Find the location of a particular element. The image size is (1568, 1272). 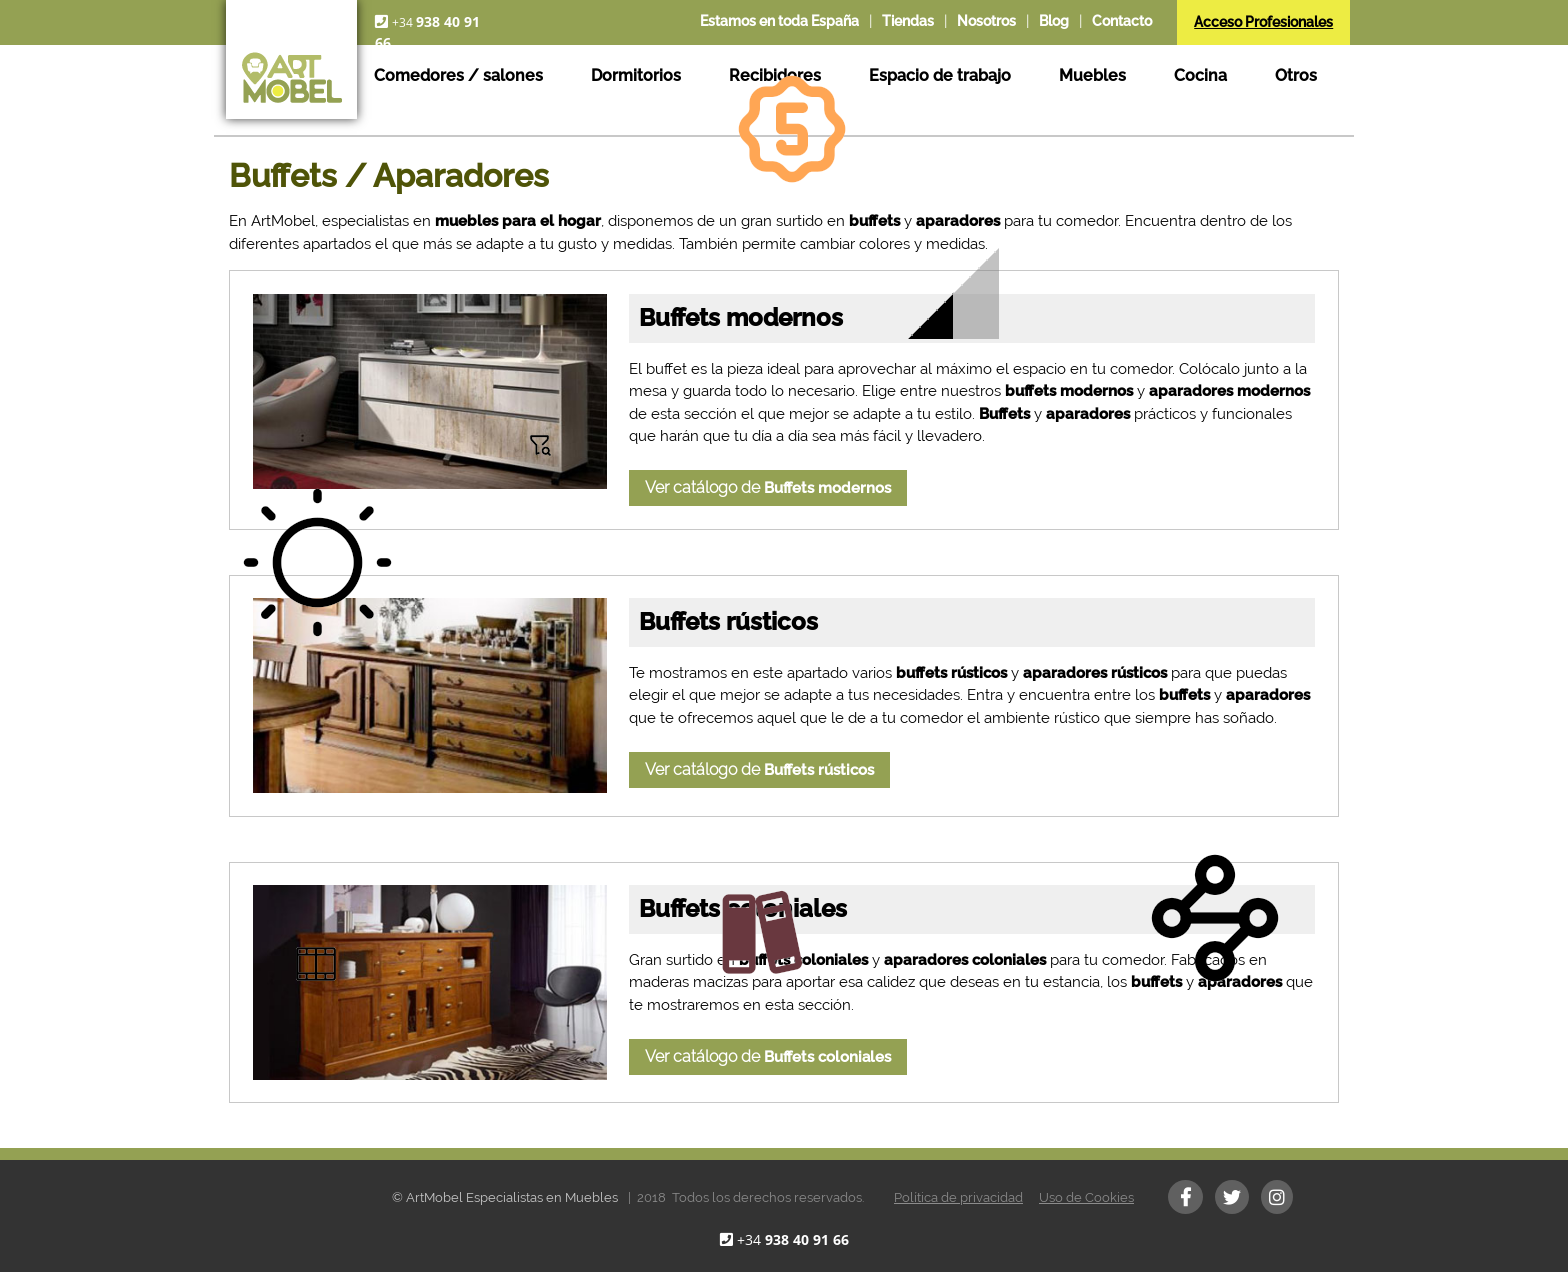

search within filtered results is located at coordinates (539, 444).